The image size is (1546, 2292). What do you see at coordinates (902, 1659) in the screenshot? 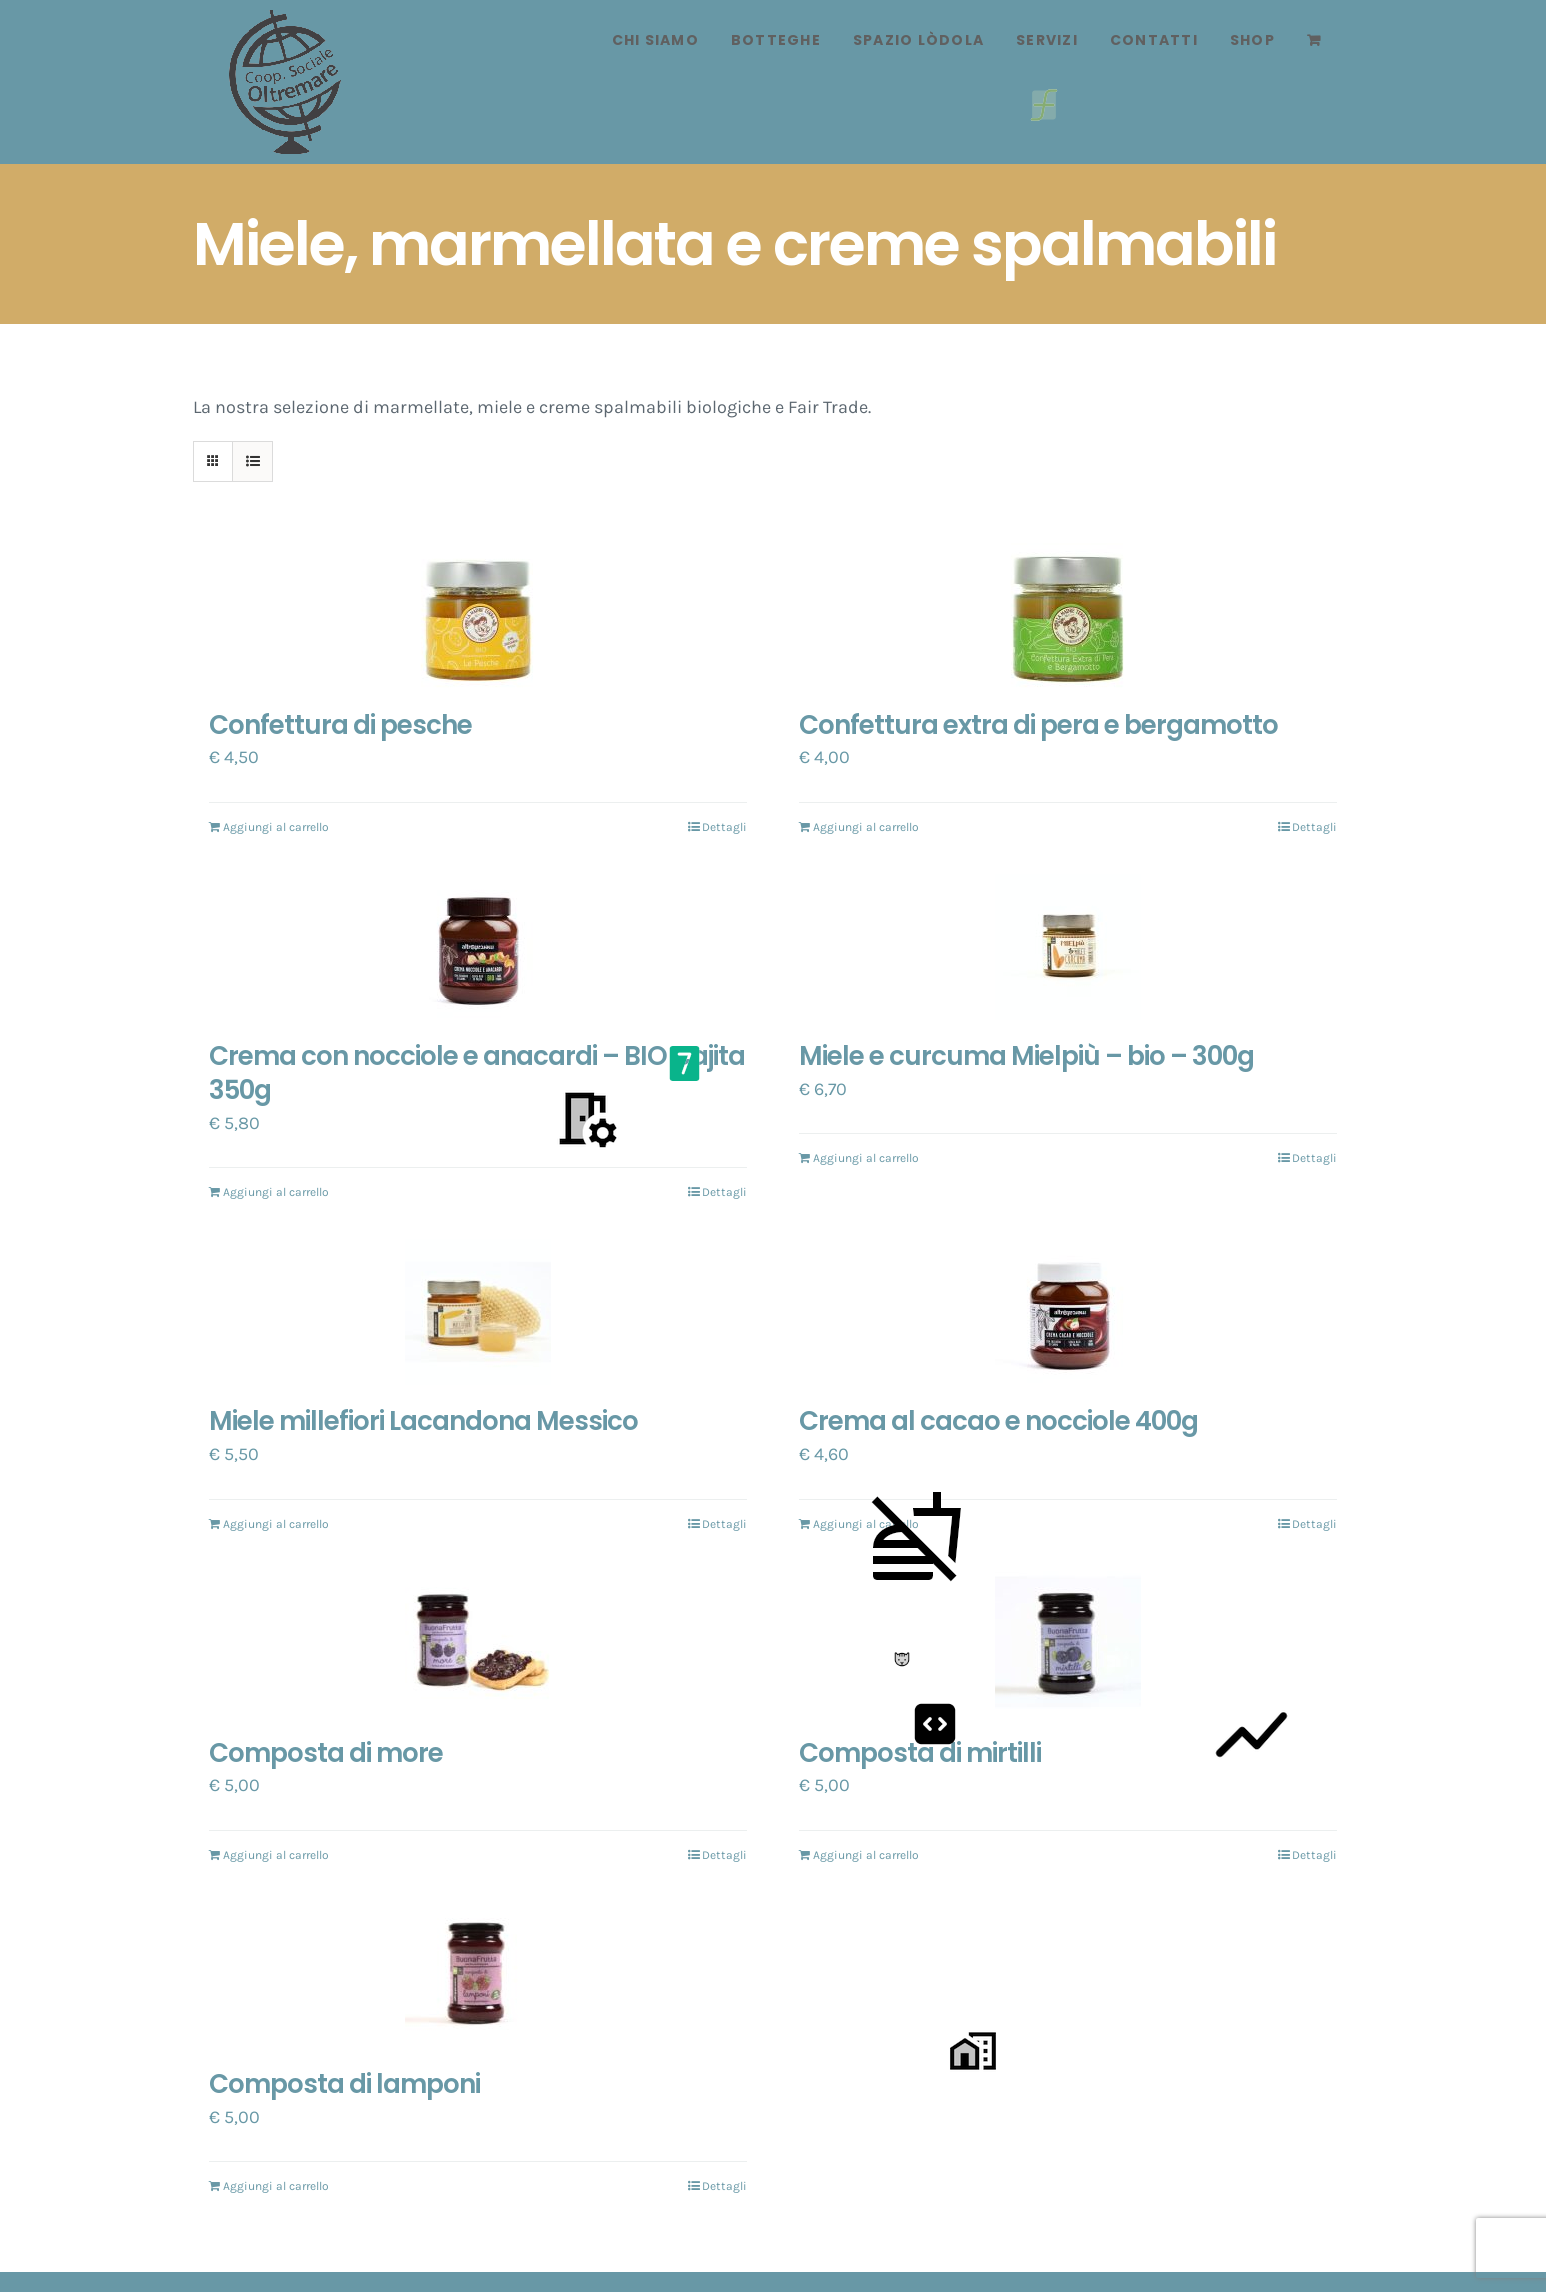
I see `view pet or animal-related content` at bounding box center [902, 1659].